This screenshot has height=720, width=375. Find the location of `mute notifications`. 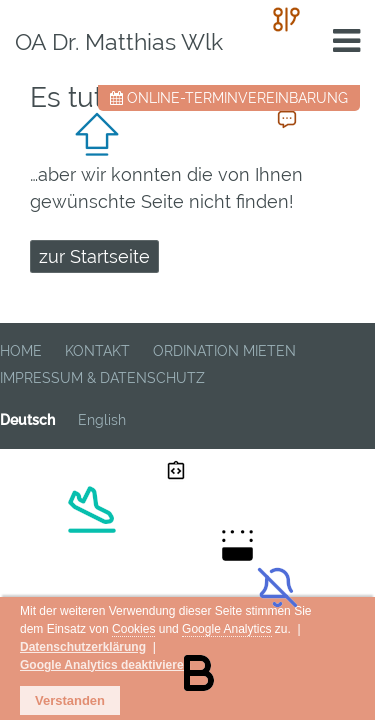

mute notifications is located at coordinates (277, 587).